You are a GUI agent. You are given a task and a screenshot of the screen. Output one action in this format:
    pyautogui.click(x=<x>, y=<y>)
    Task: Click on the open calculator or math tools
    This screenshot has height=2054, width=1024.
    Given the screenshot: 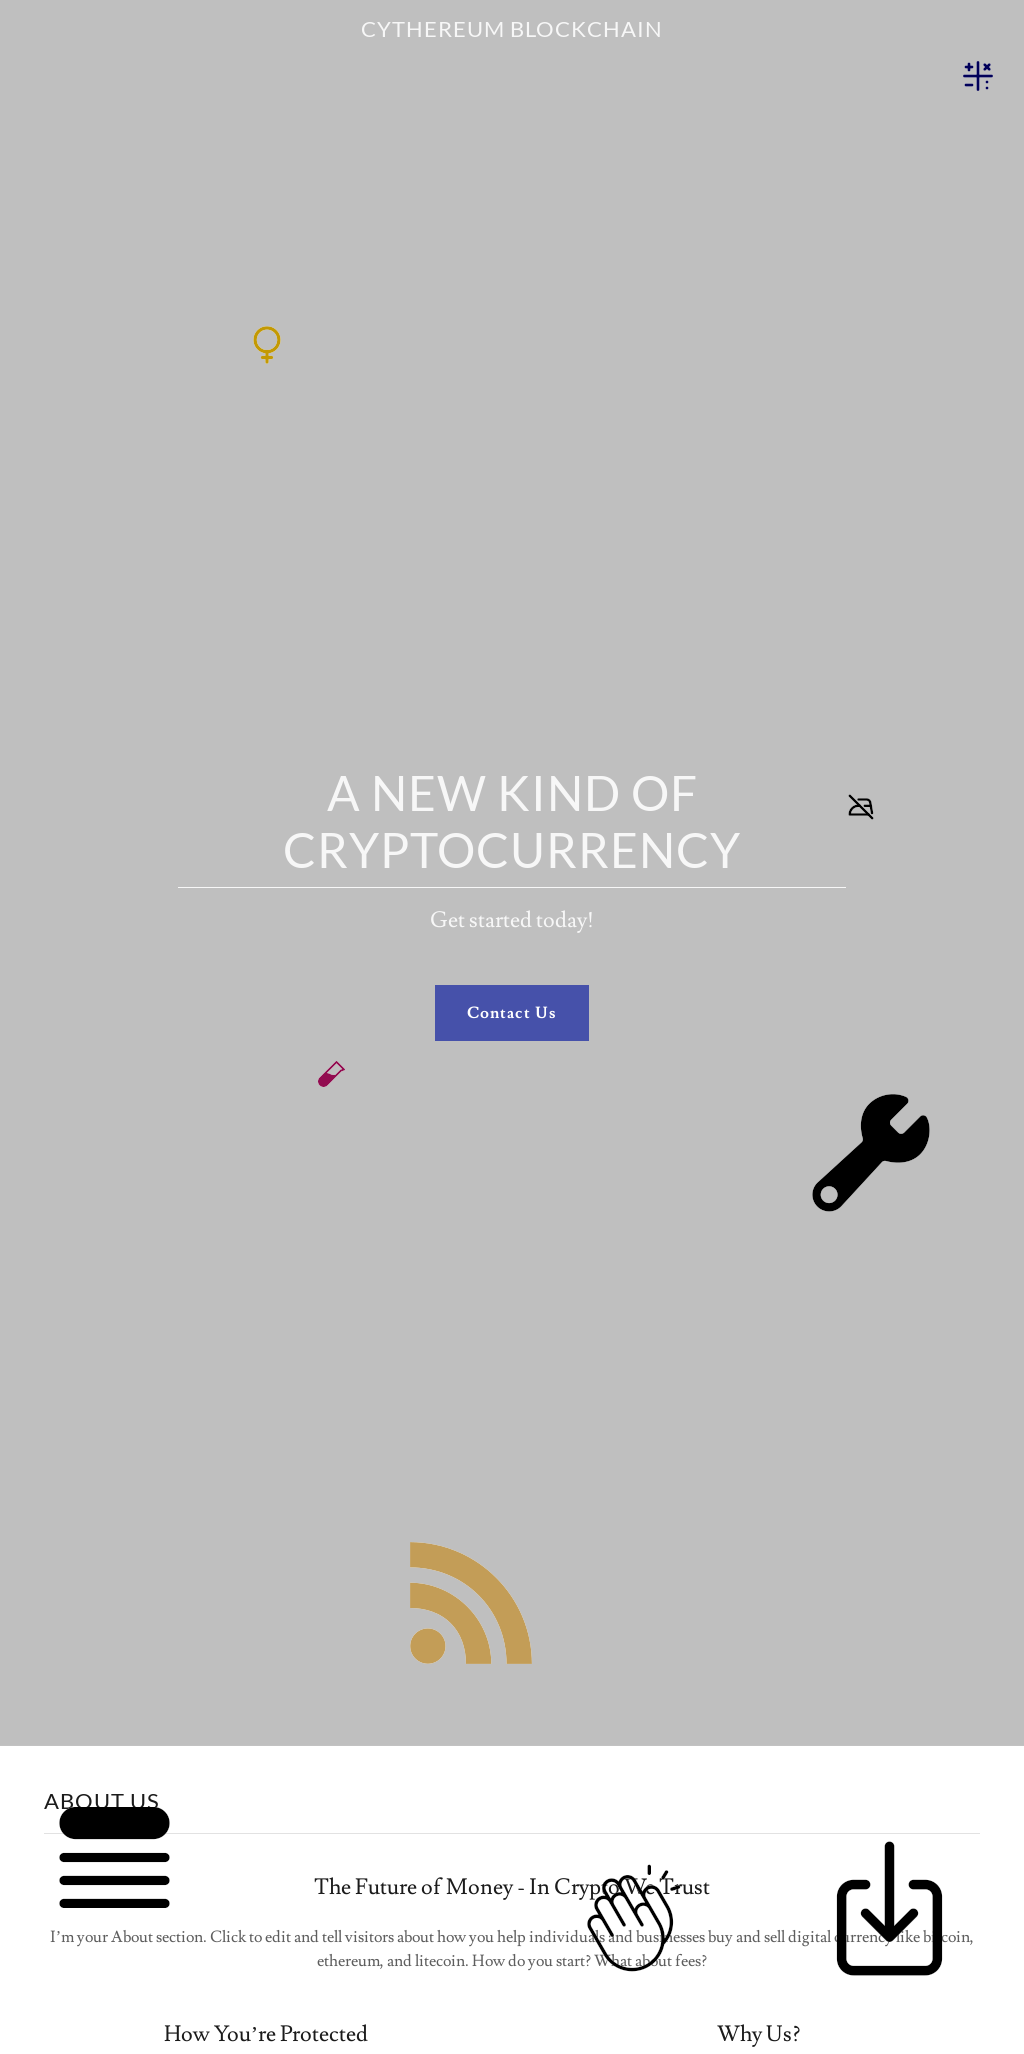 What is the action you would take?
    pyautogui.click(x=978, y=76)
    